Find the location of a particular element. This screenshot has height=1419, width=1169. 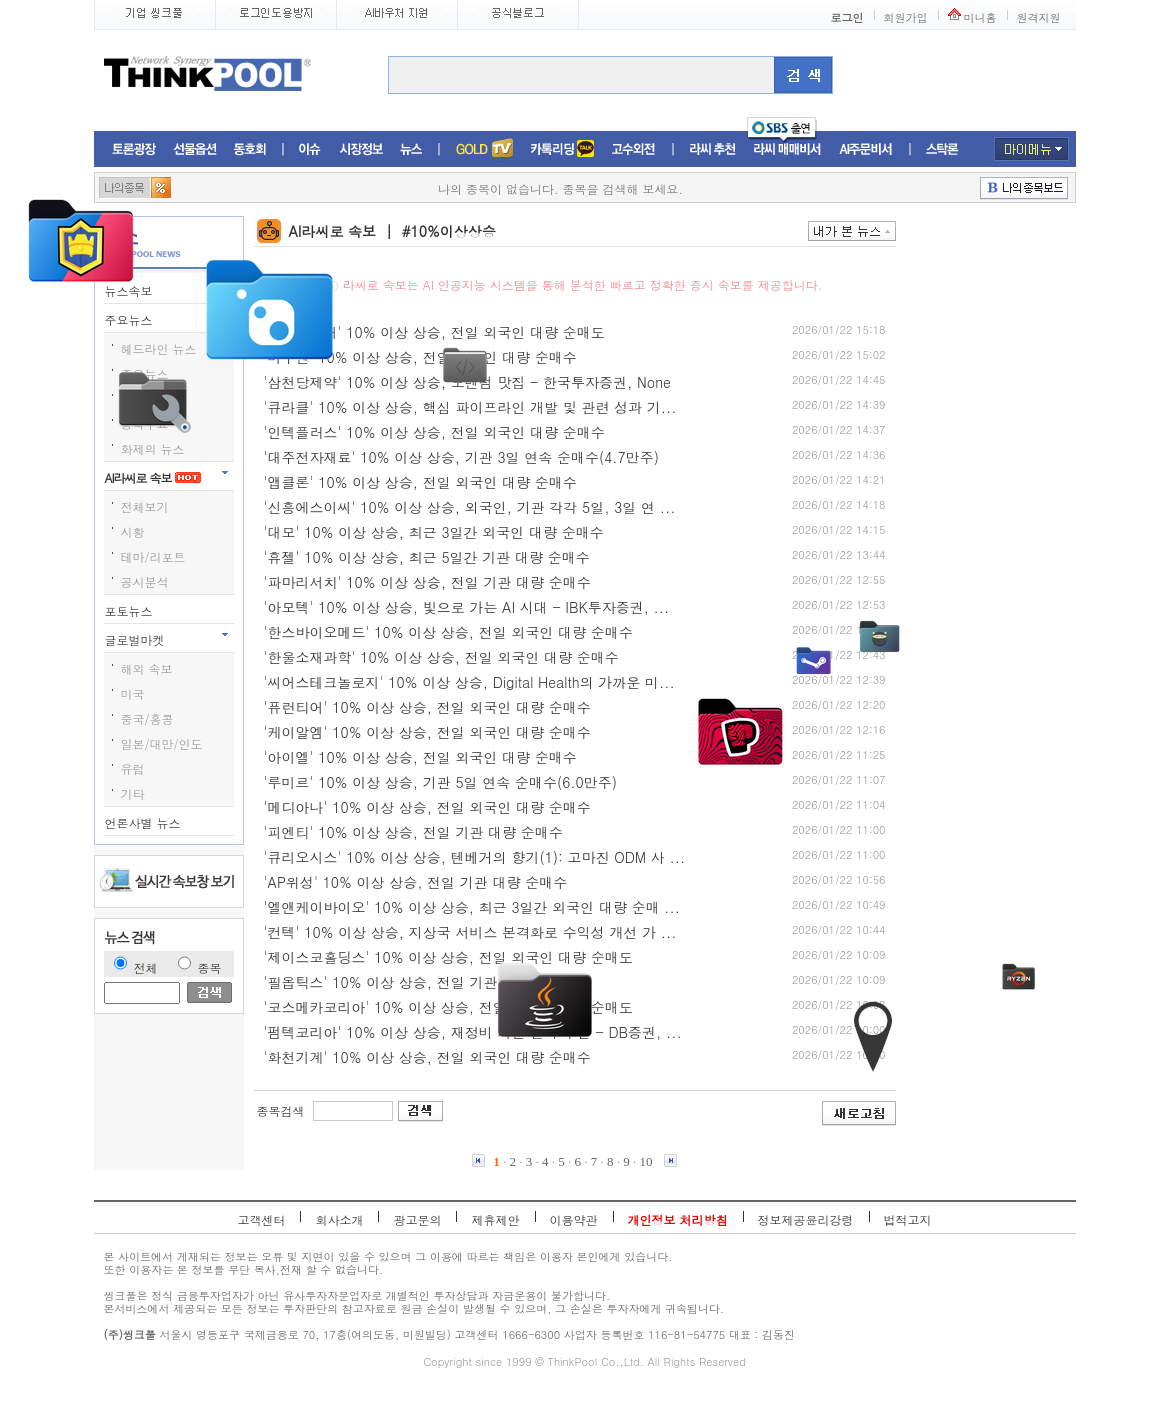

open your steam games folder is located at coordinates (813, 661).